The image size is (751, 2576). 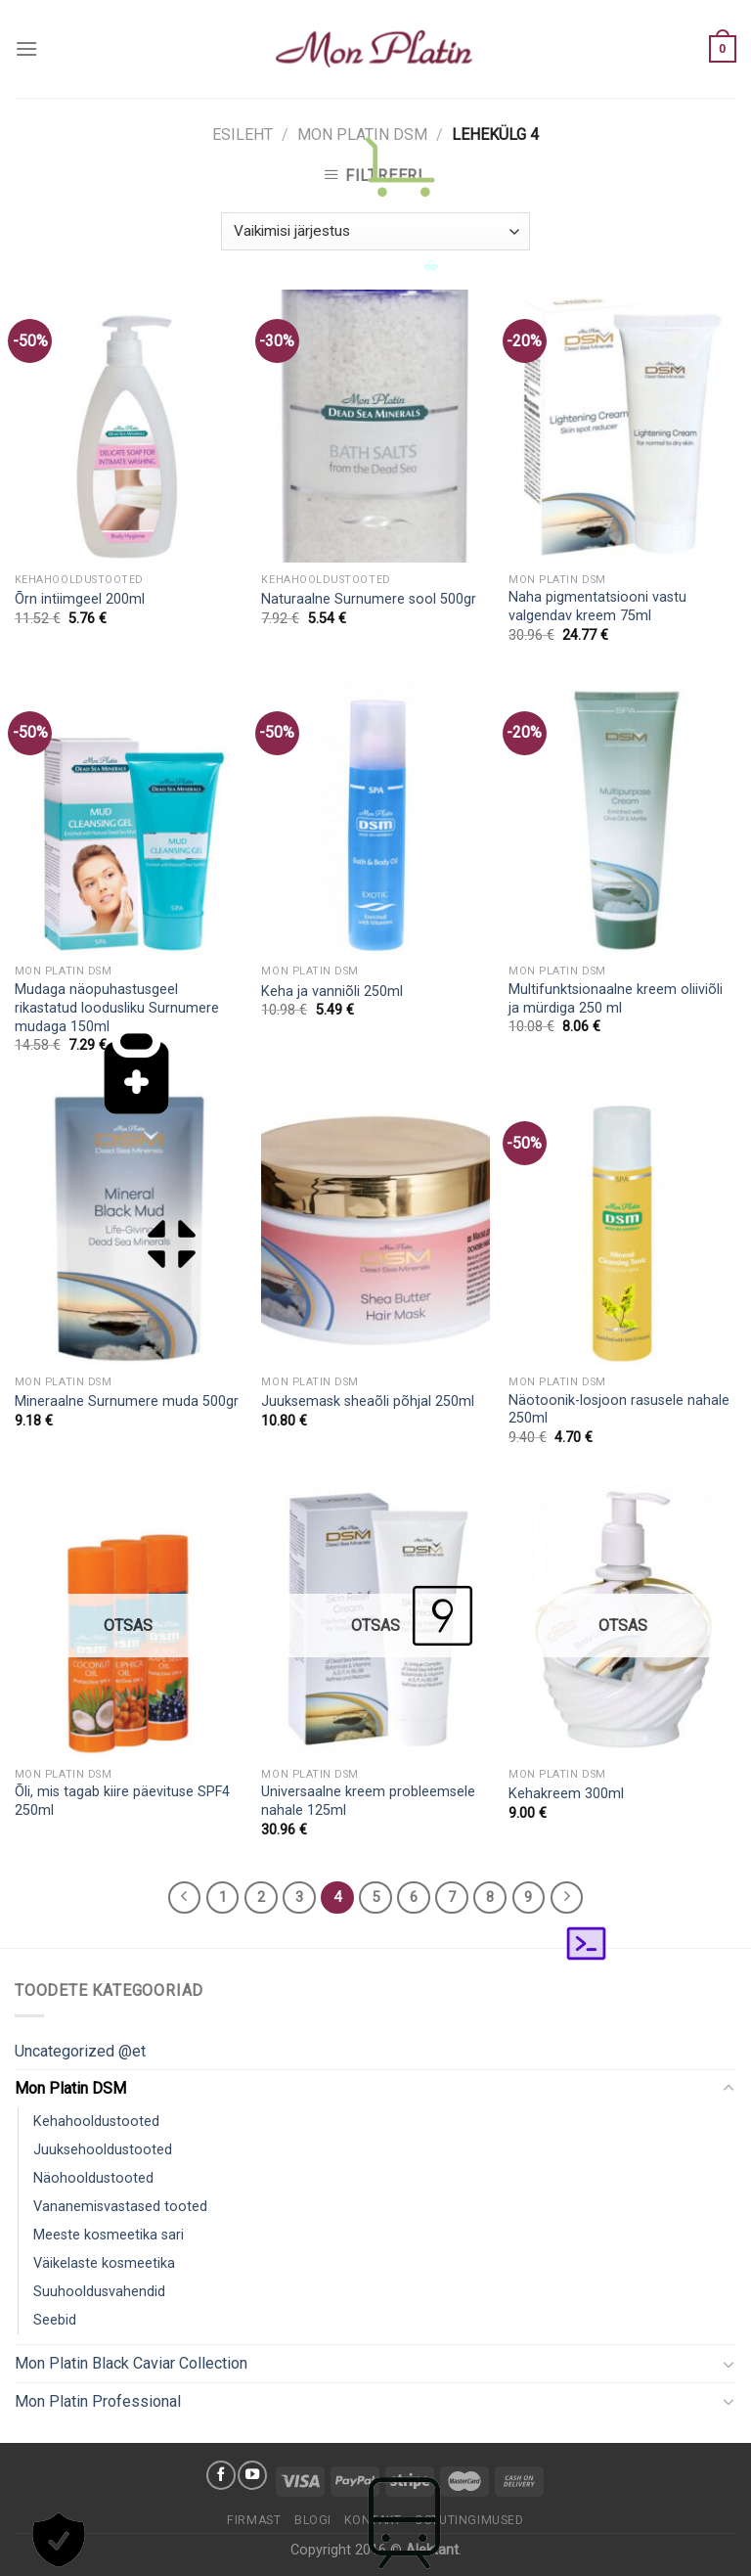 I want to click on exit fullscreen mode, so click(x=171, y=1243).